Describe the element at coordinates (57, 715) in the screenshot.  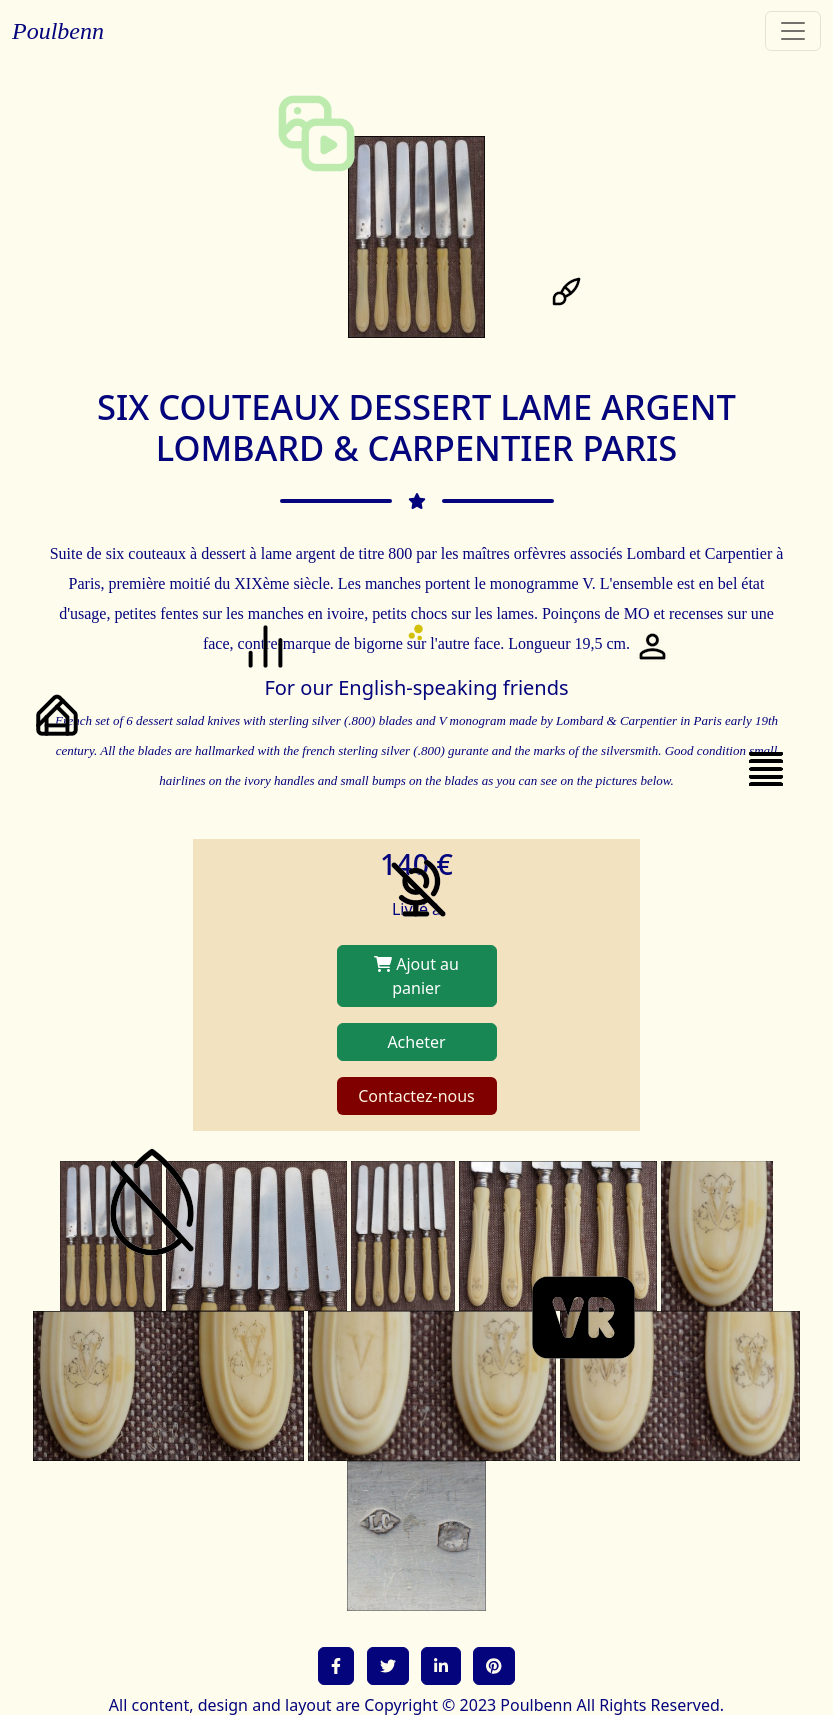
I see `open google home app` at that location.